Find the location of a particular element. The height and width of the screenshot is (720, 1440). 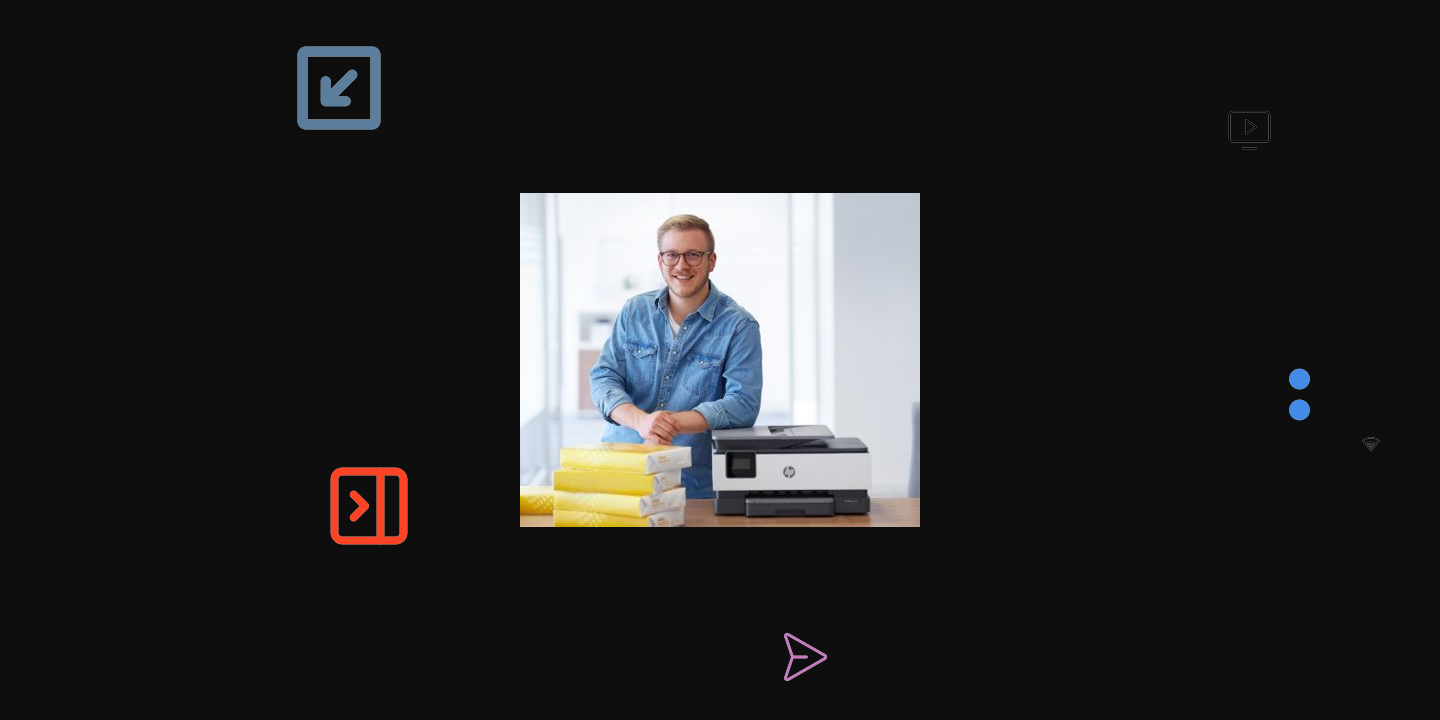

indicates medium wifi signal strength is located at coordinates (1371, 444).